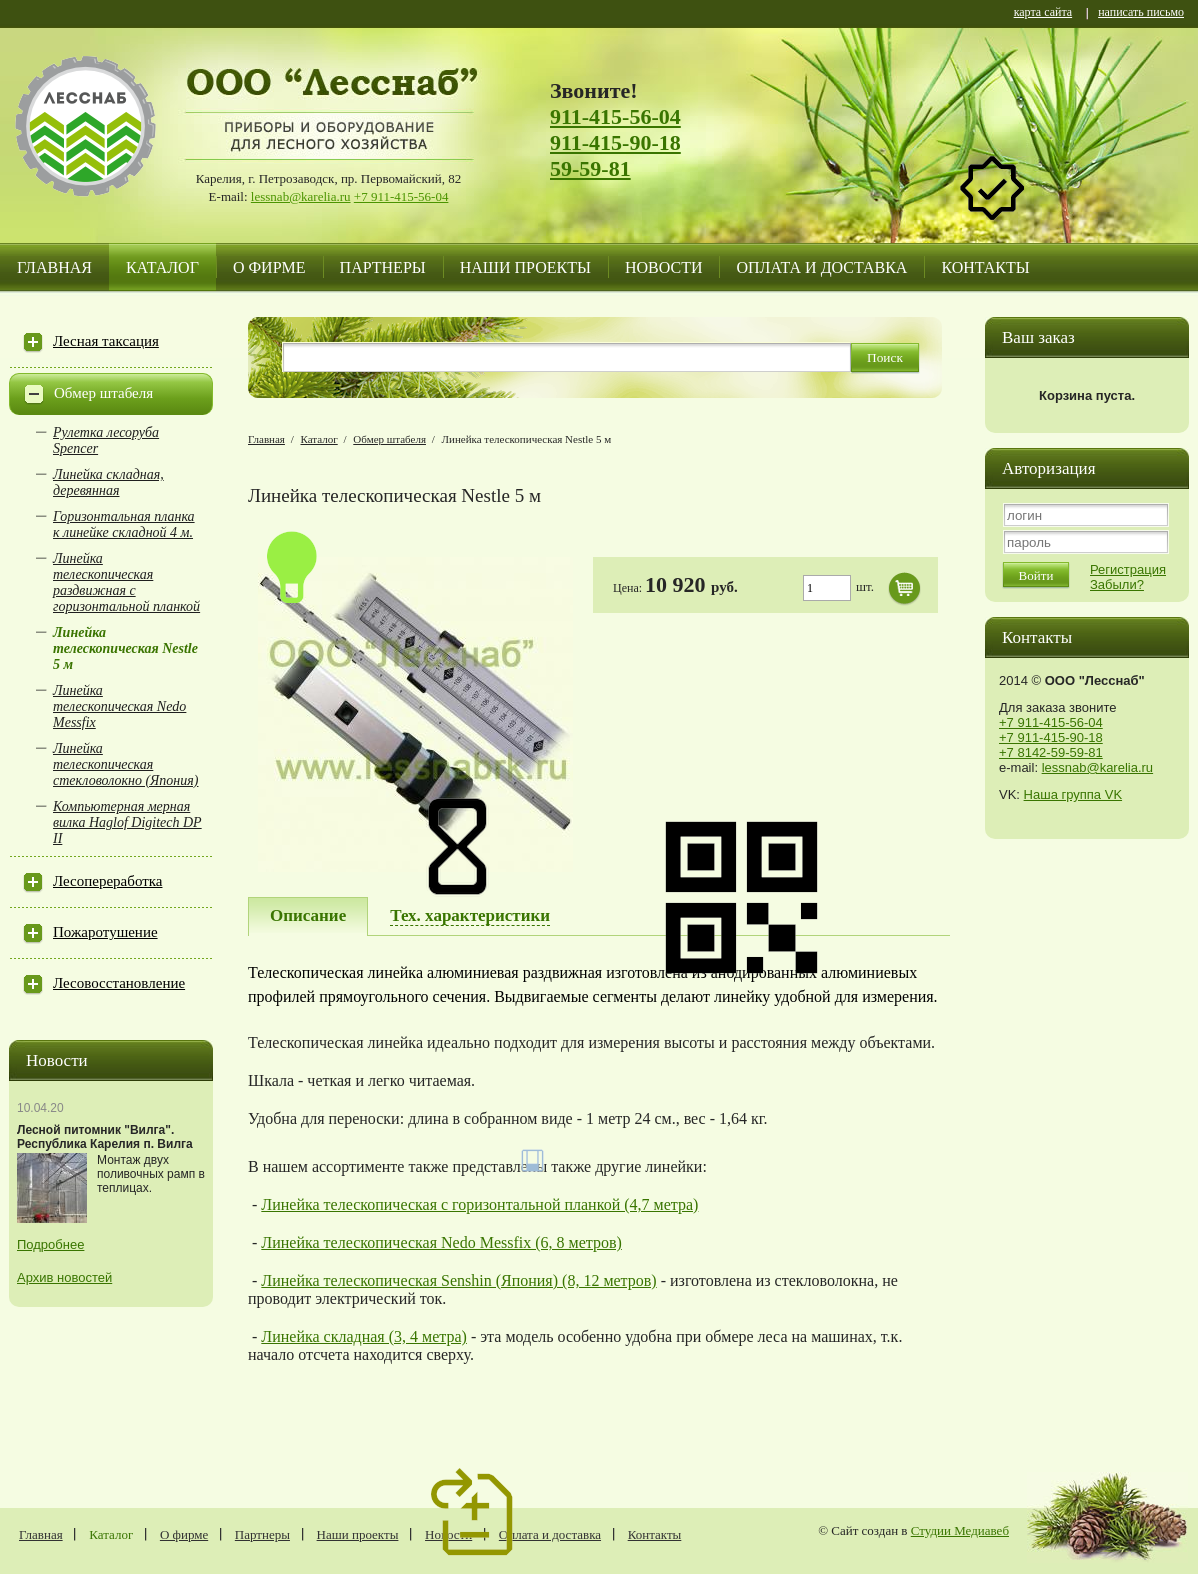  I want to click on indicates a verified or authenticated account, so click(992, 188).